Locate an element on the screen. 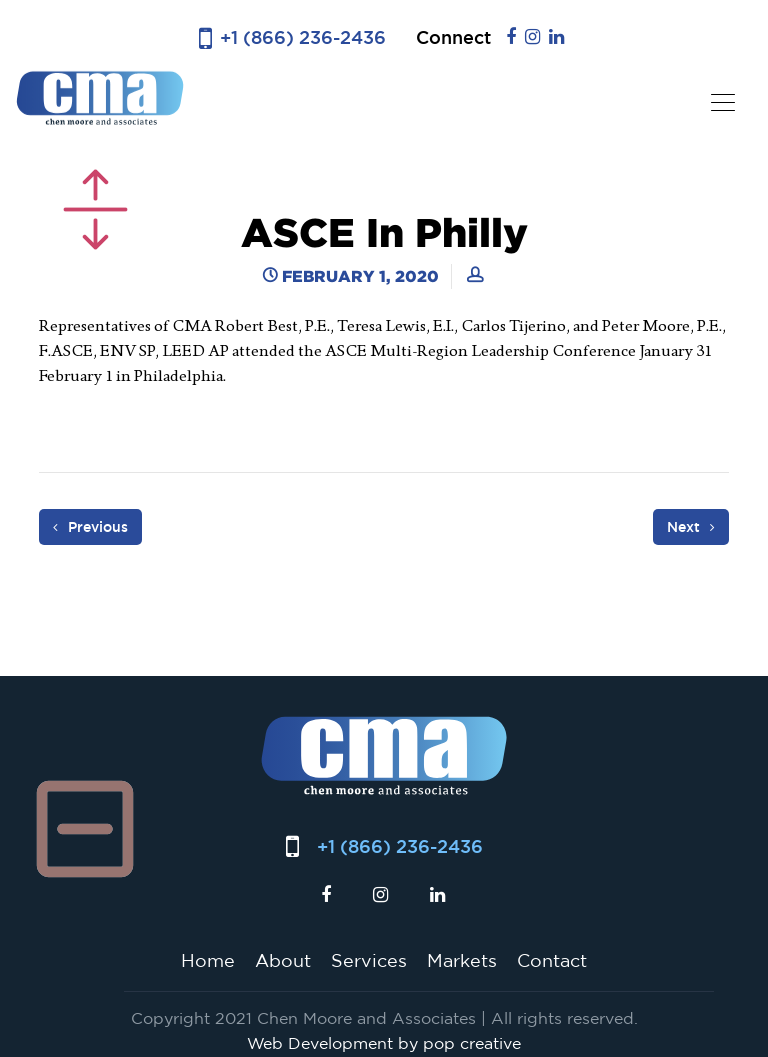 The image size is (768, 1057). expand content vertically is located at coordinates (95, 209).